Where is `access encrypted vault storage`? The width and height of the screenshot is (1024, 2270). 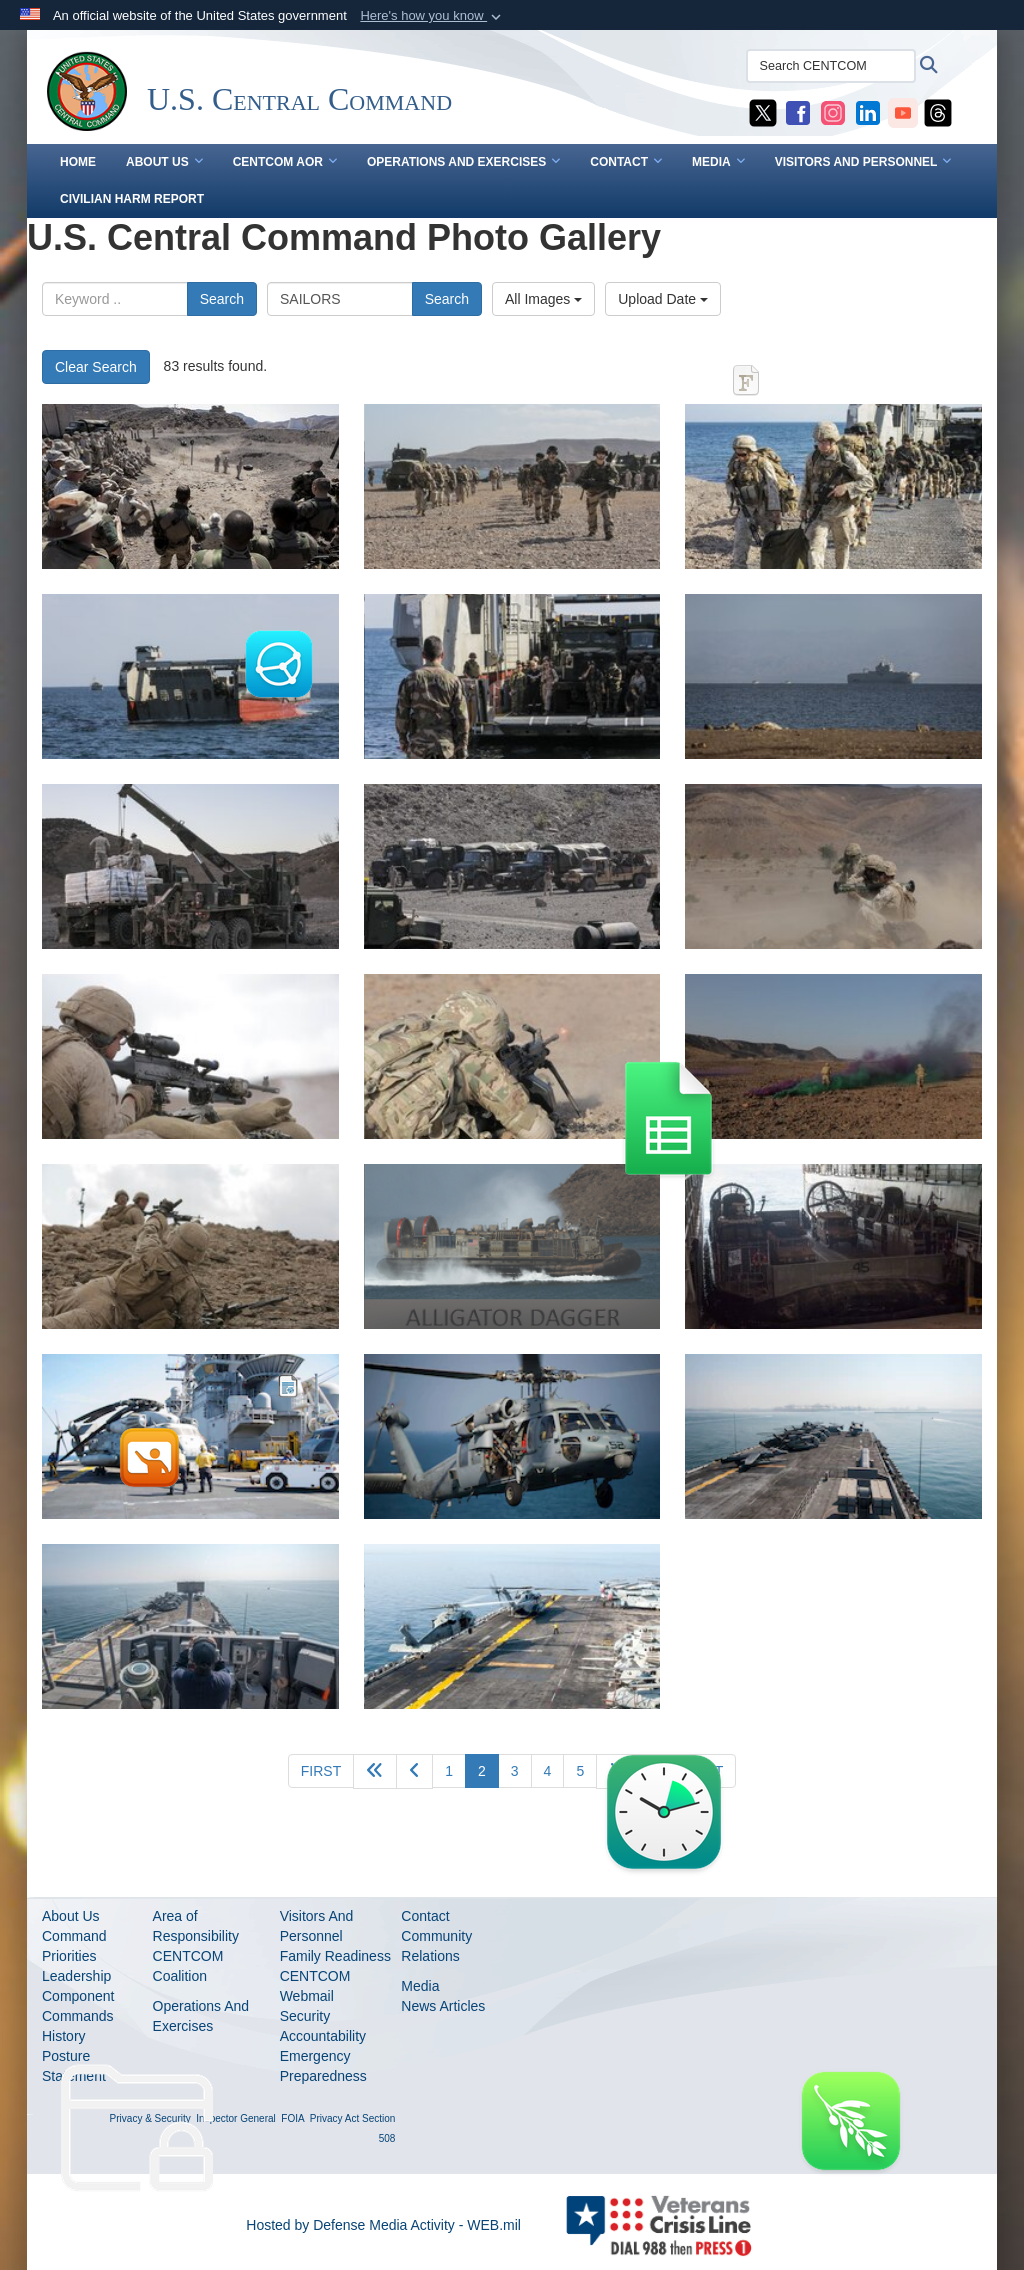 access encrypted vault storage is located at coordinates (137, 2128).